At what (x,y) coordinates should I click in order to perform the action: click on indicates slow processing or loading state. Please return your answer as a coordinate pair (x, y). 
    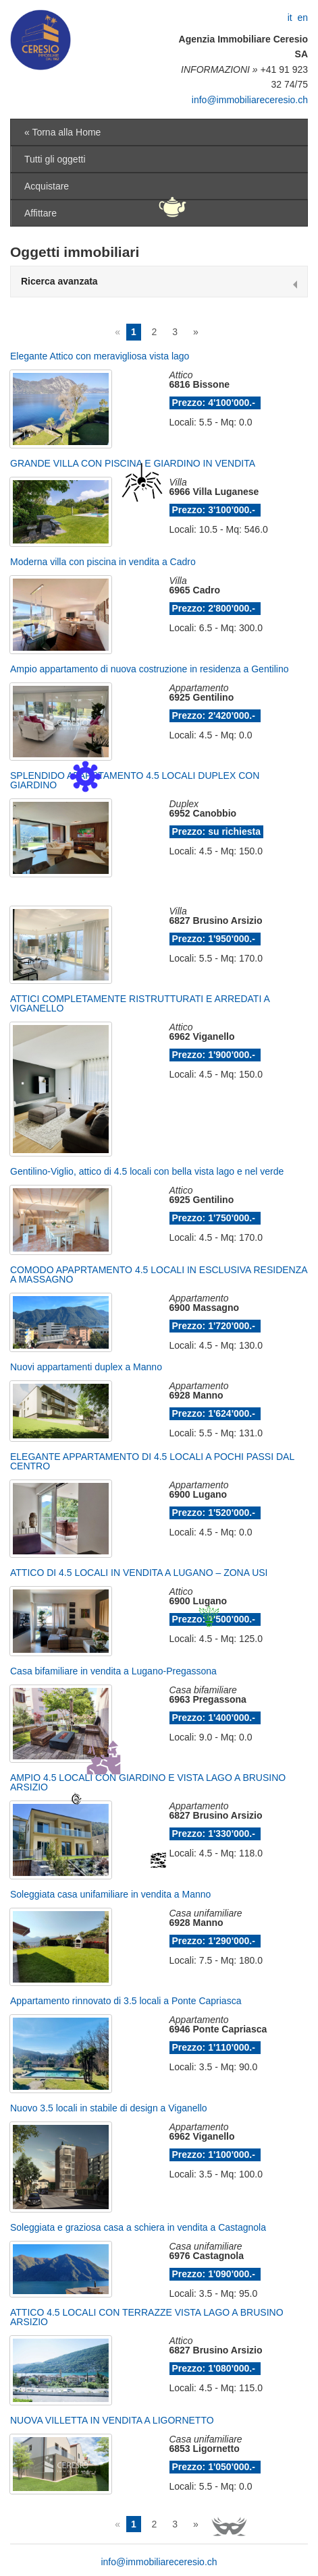
    Looking at the image, I should click on (85, 776).